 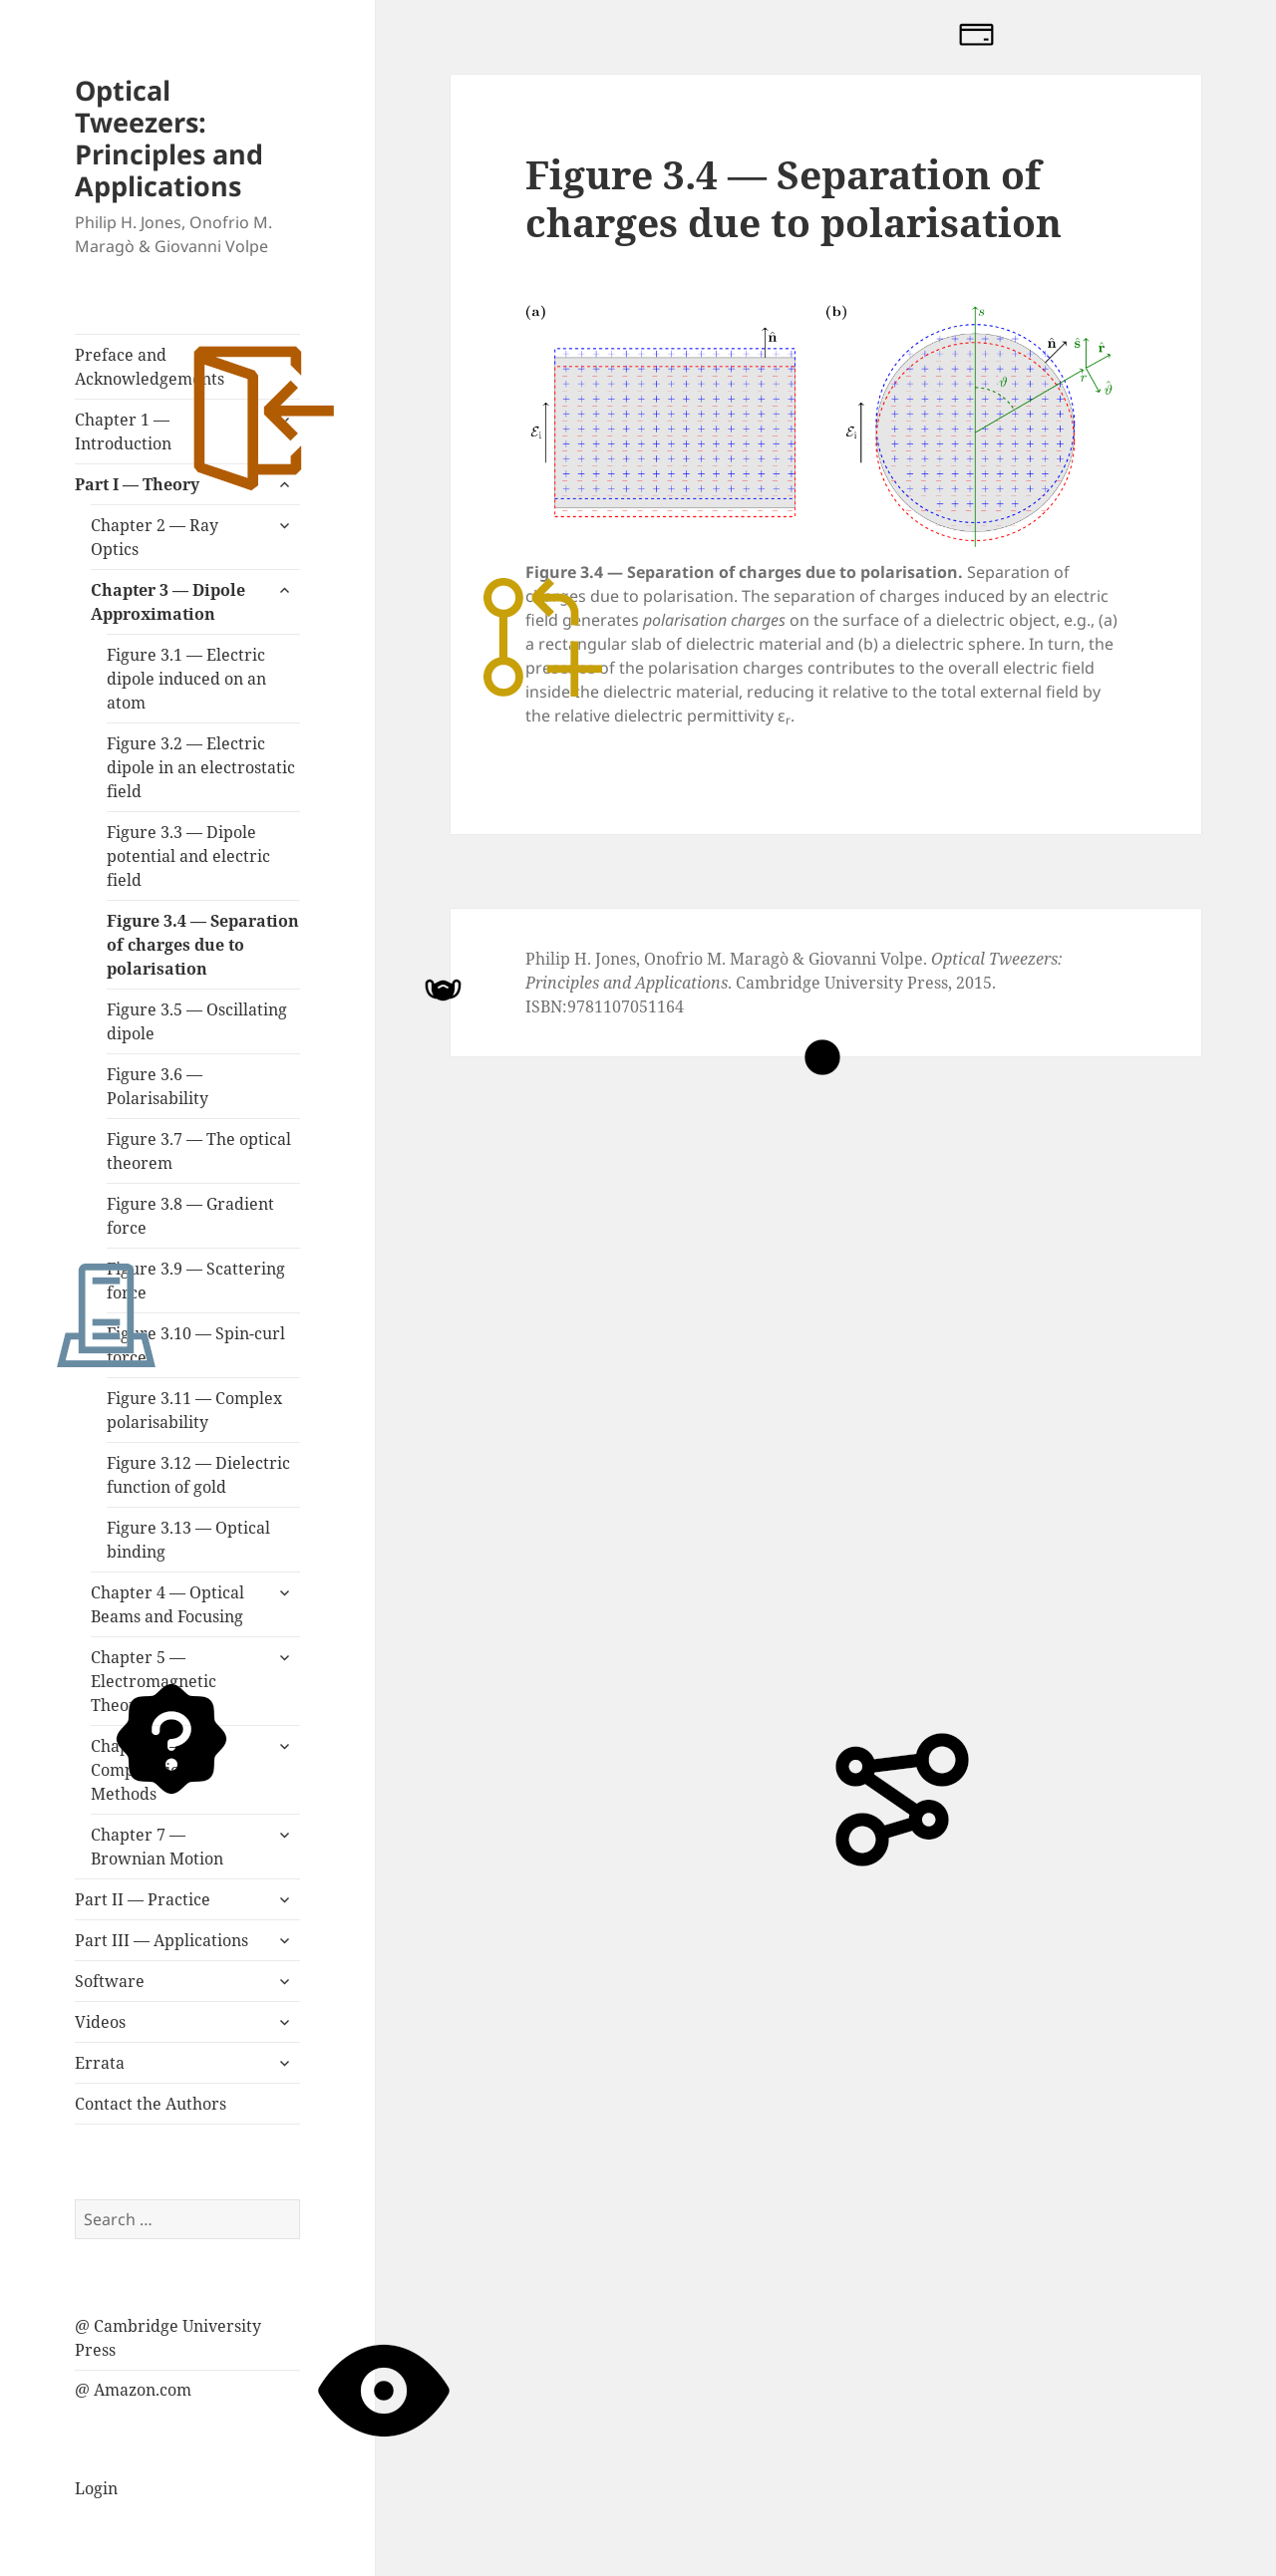 What do you see at coordinates (384, 2391) in the screenshot?
I see `view or preview content` at bounding box center [384, 2391].